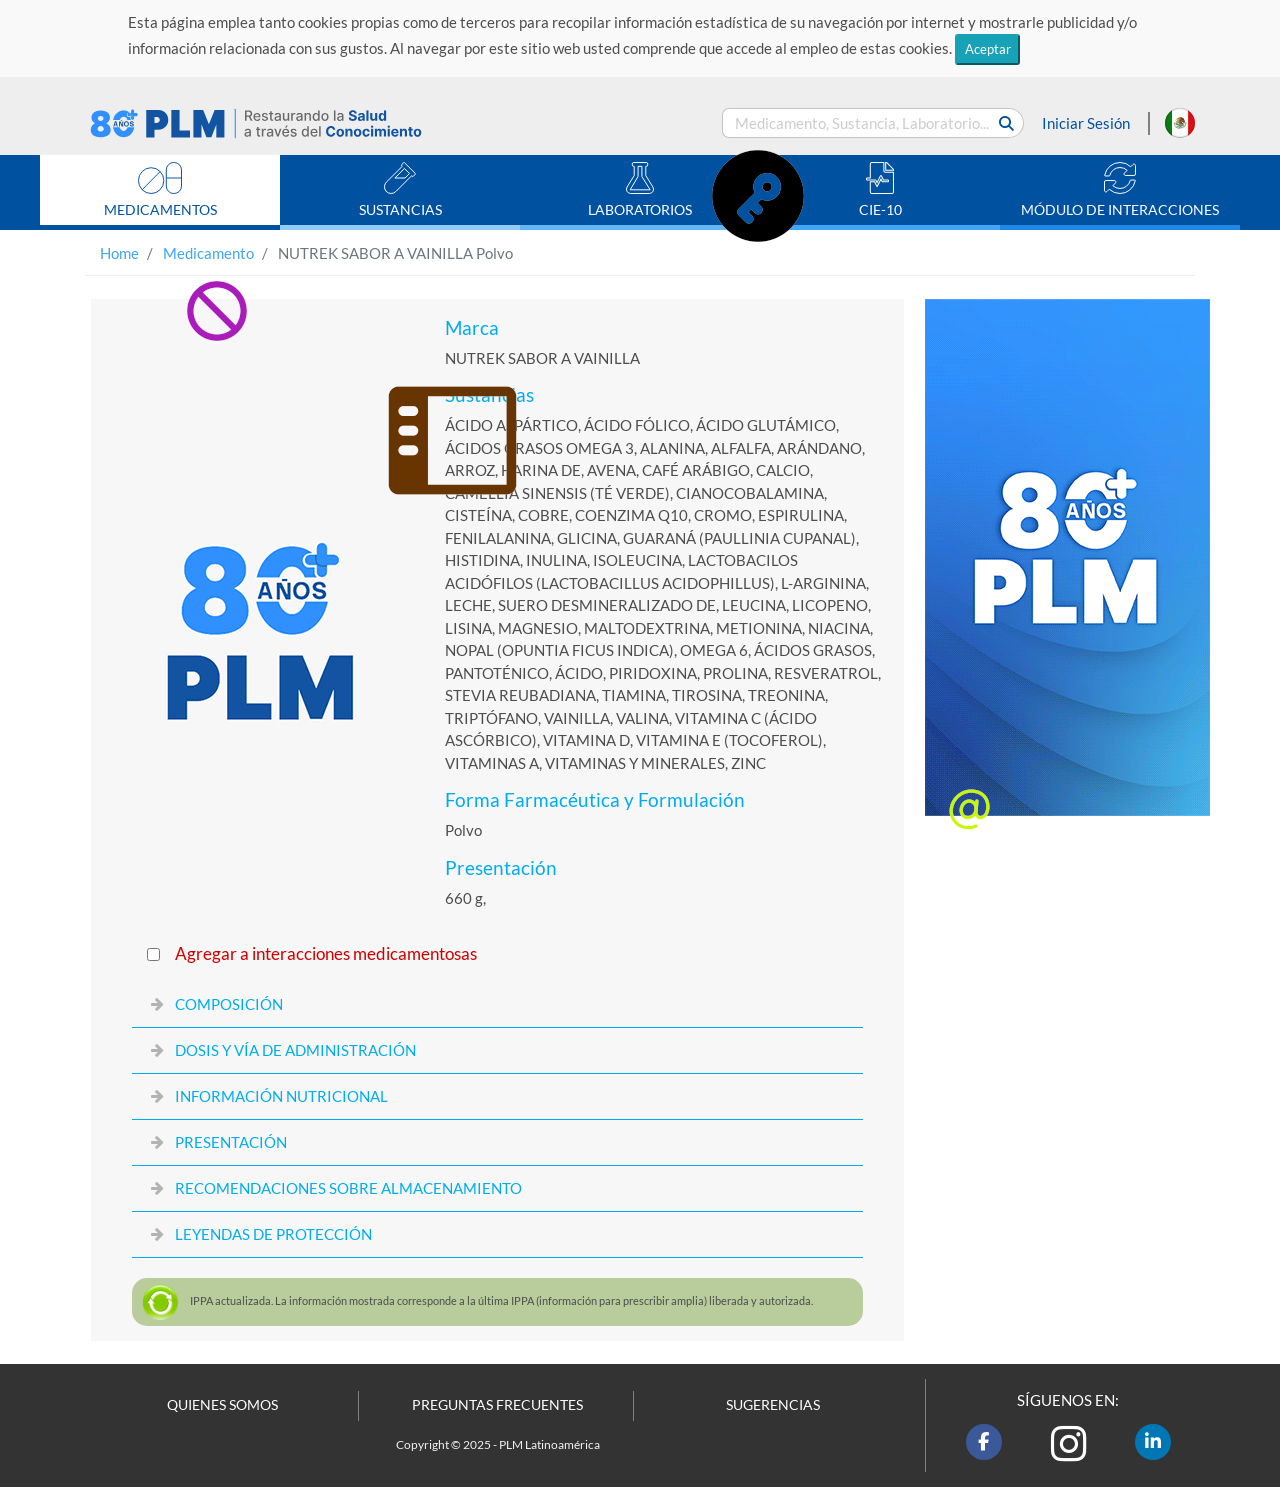 The height and width of the screenshot is (1487, 1280). What do you see at coordinates (217, 311) in the screenshot?
I see `block or ban a user` at bounding box center [217, 311].